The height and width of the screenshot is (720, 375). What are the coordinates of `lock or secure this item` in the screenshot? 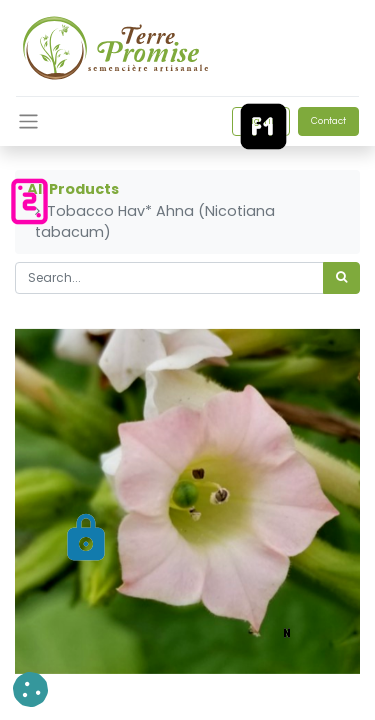 It's located at (86, 537).